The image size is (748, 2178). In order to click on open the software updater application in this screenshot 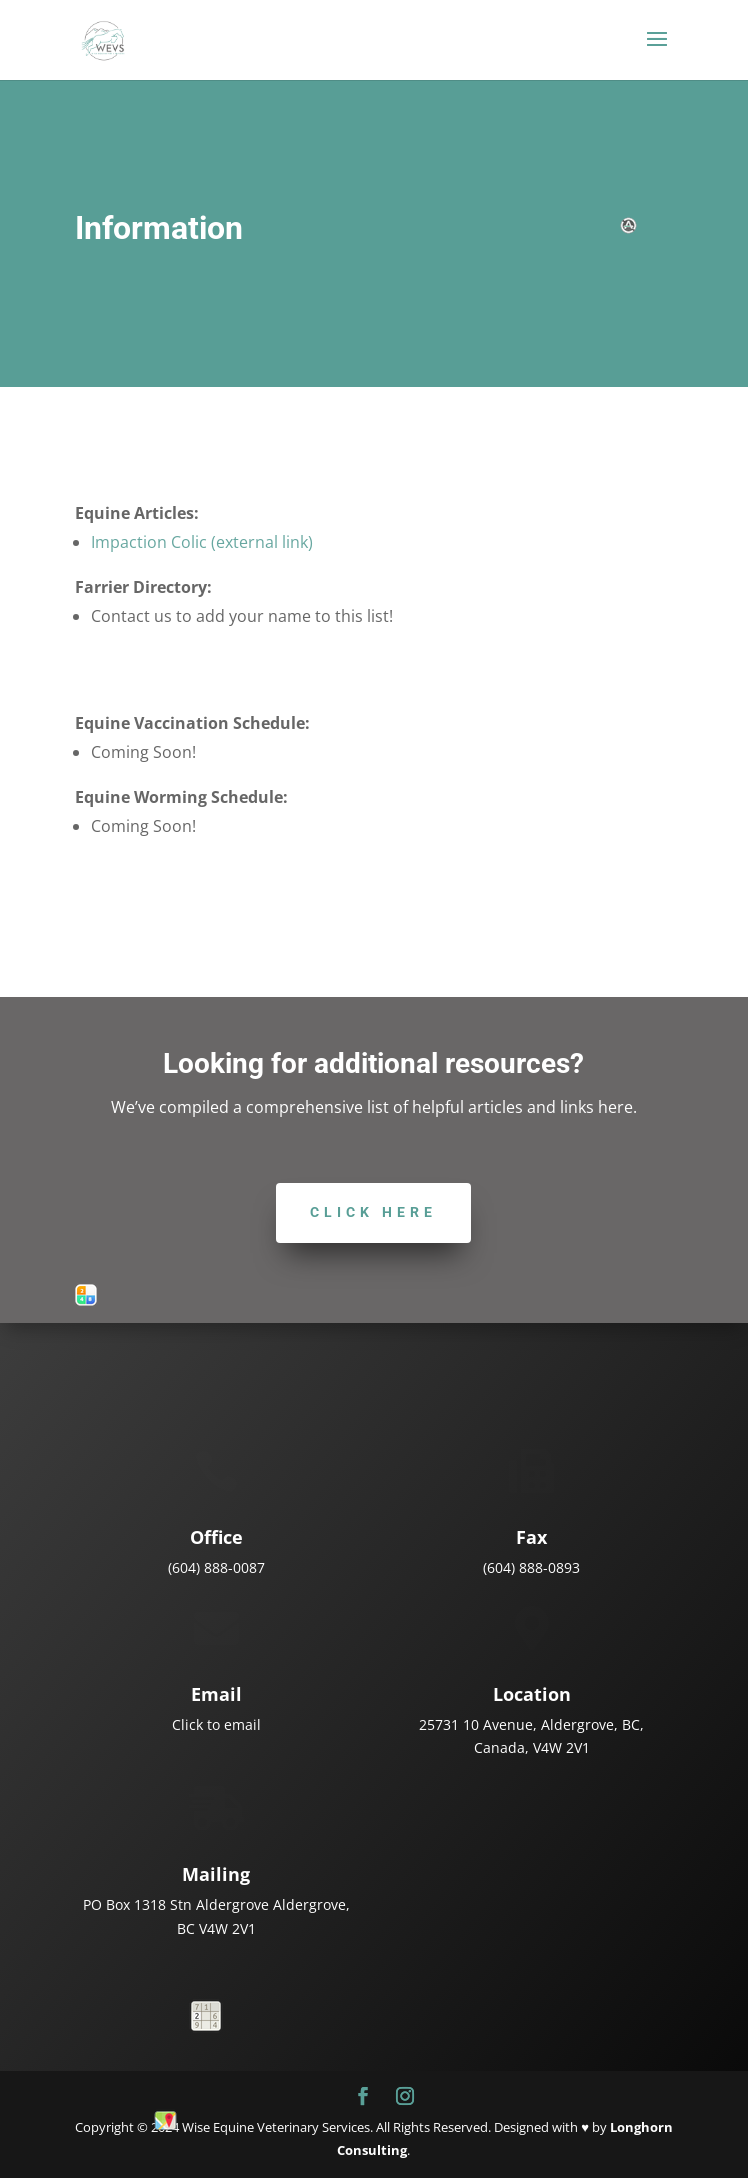, I will do `click(628, 225)`.